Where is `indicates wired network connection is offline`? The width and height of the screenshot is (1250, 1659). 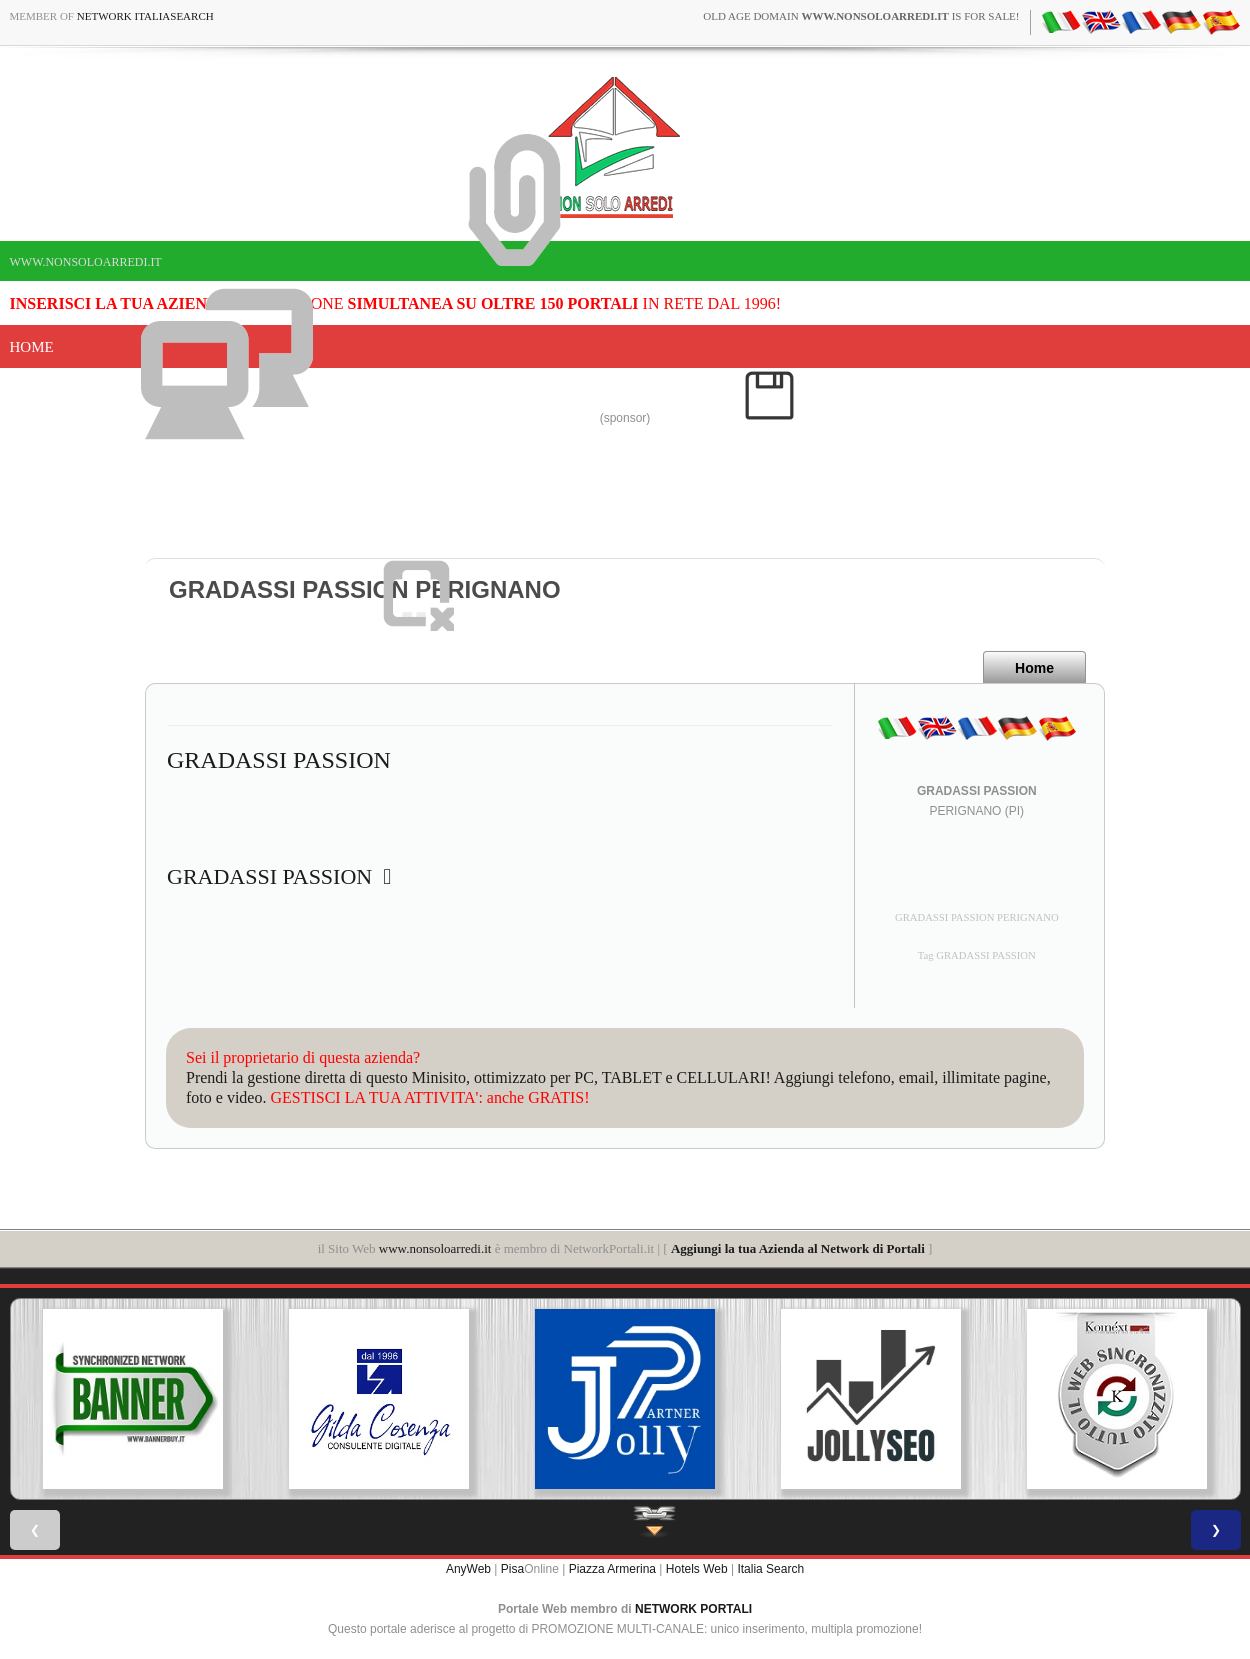
indicates wired network connection is offline is located at coordinates (416, 593).